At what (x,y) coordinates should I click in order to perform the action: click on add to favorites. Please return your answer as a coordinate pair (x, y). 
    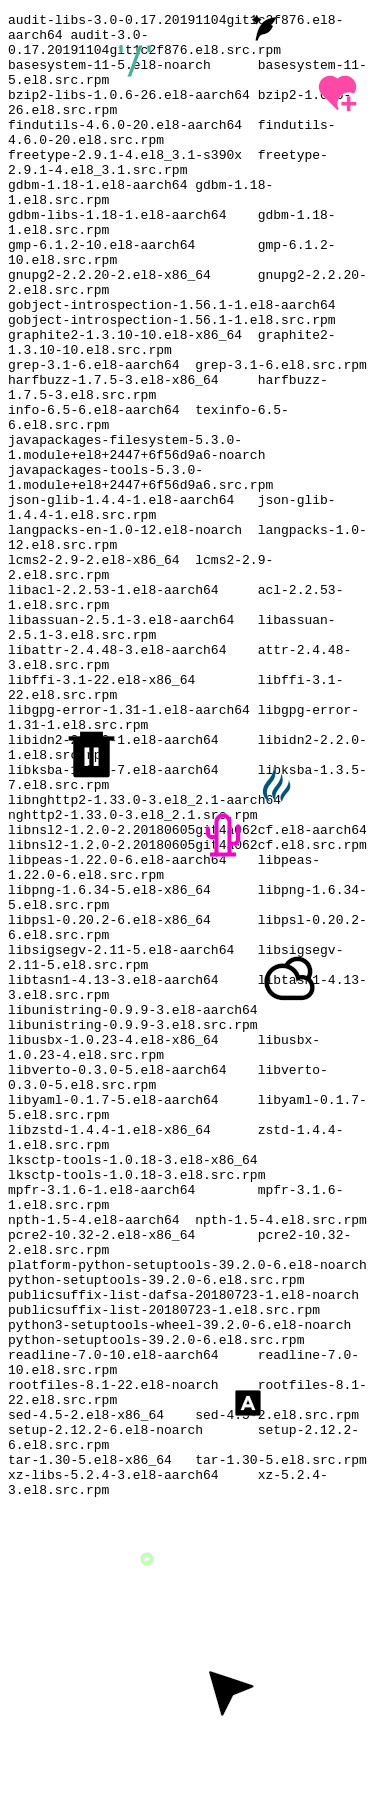
    Looking at the image, I should click on (337, 92).